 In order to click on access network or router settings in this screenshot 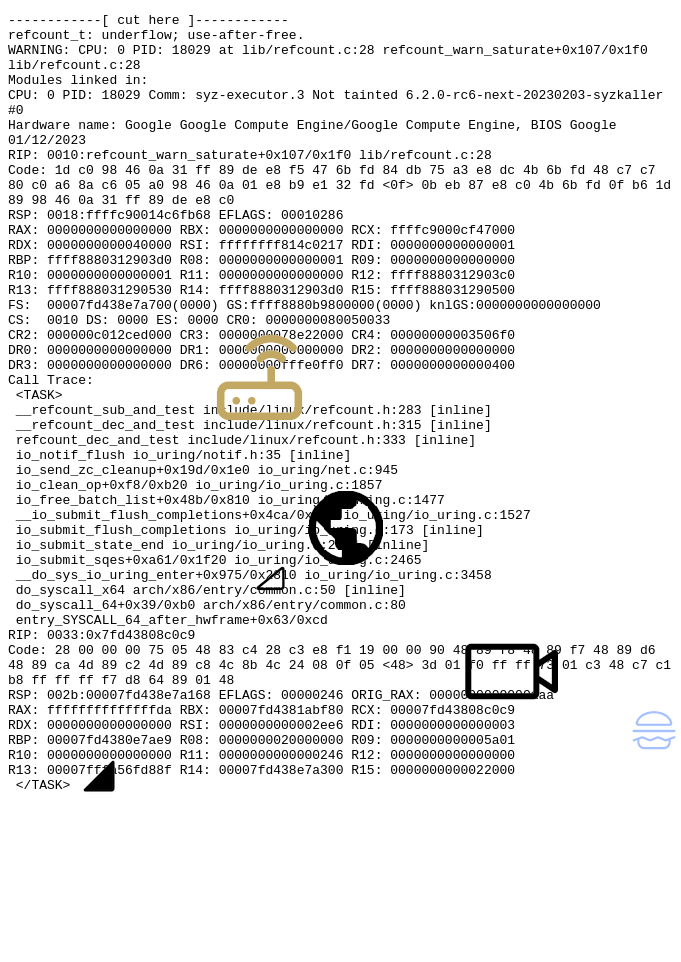, I will do `click(259, 377)`.